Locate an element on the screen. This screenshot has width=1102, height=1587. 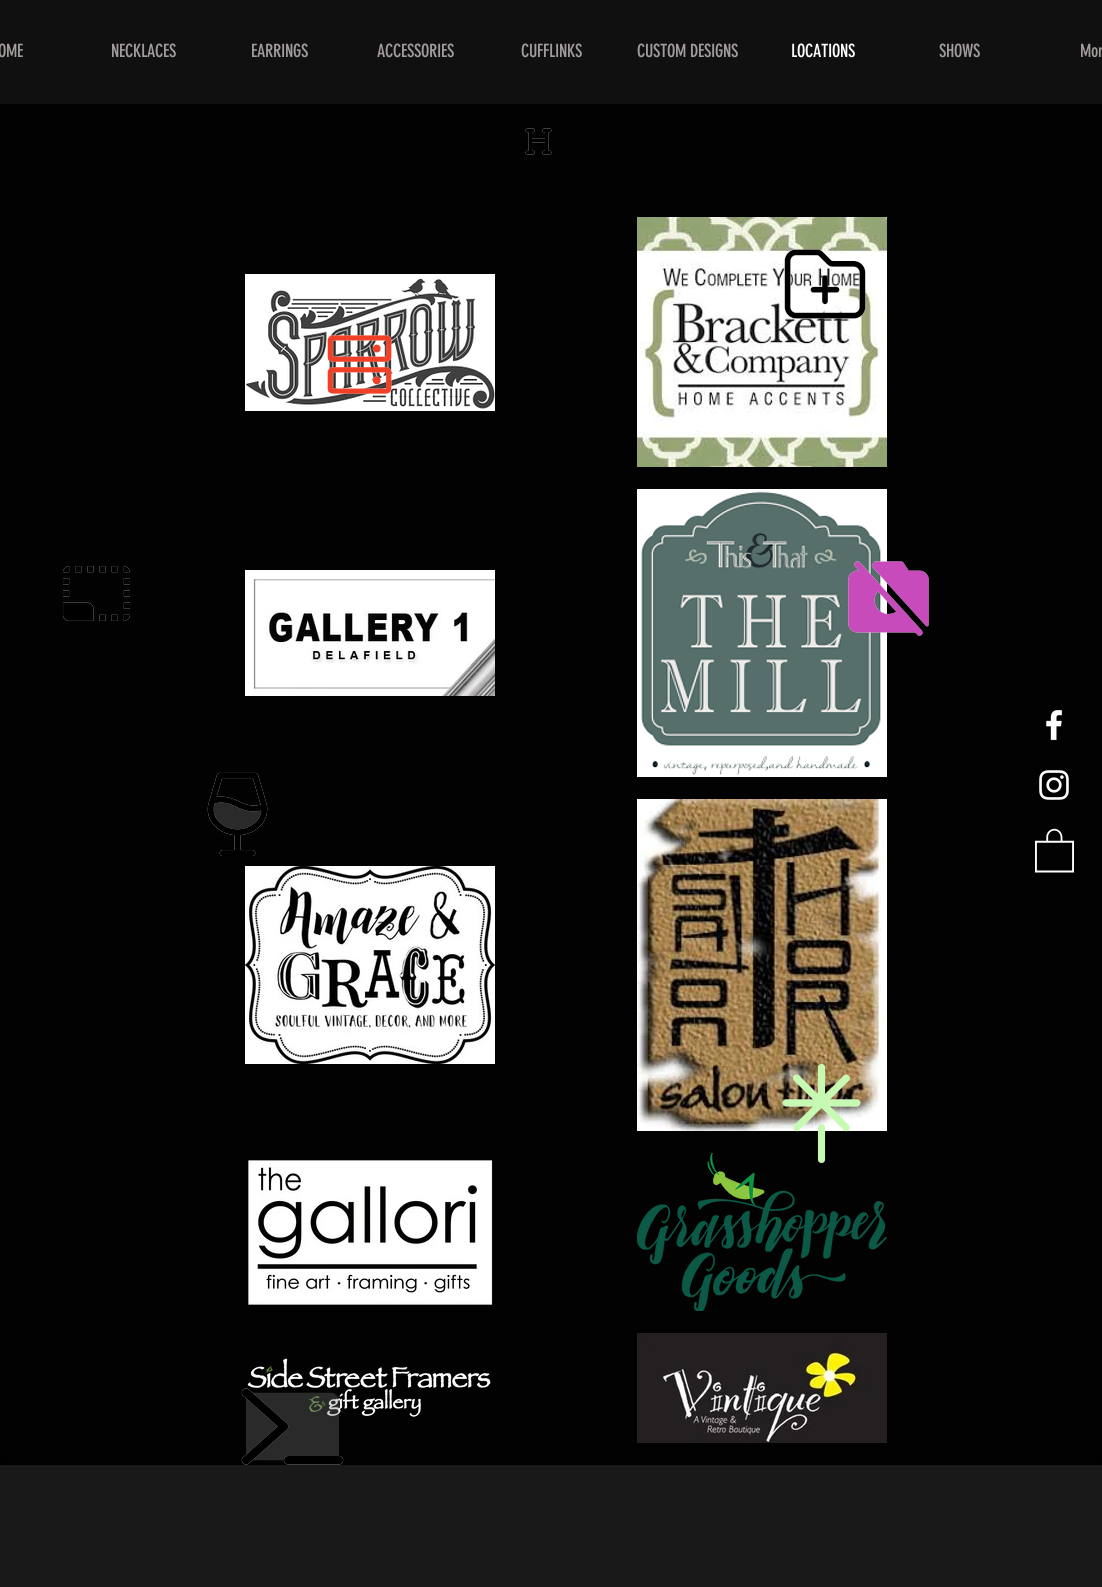
camera is disabled or turned off is located at coordinates (888, 598).